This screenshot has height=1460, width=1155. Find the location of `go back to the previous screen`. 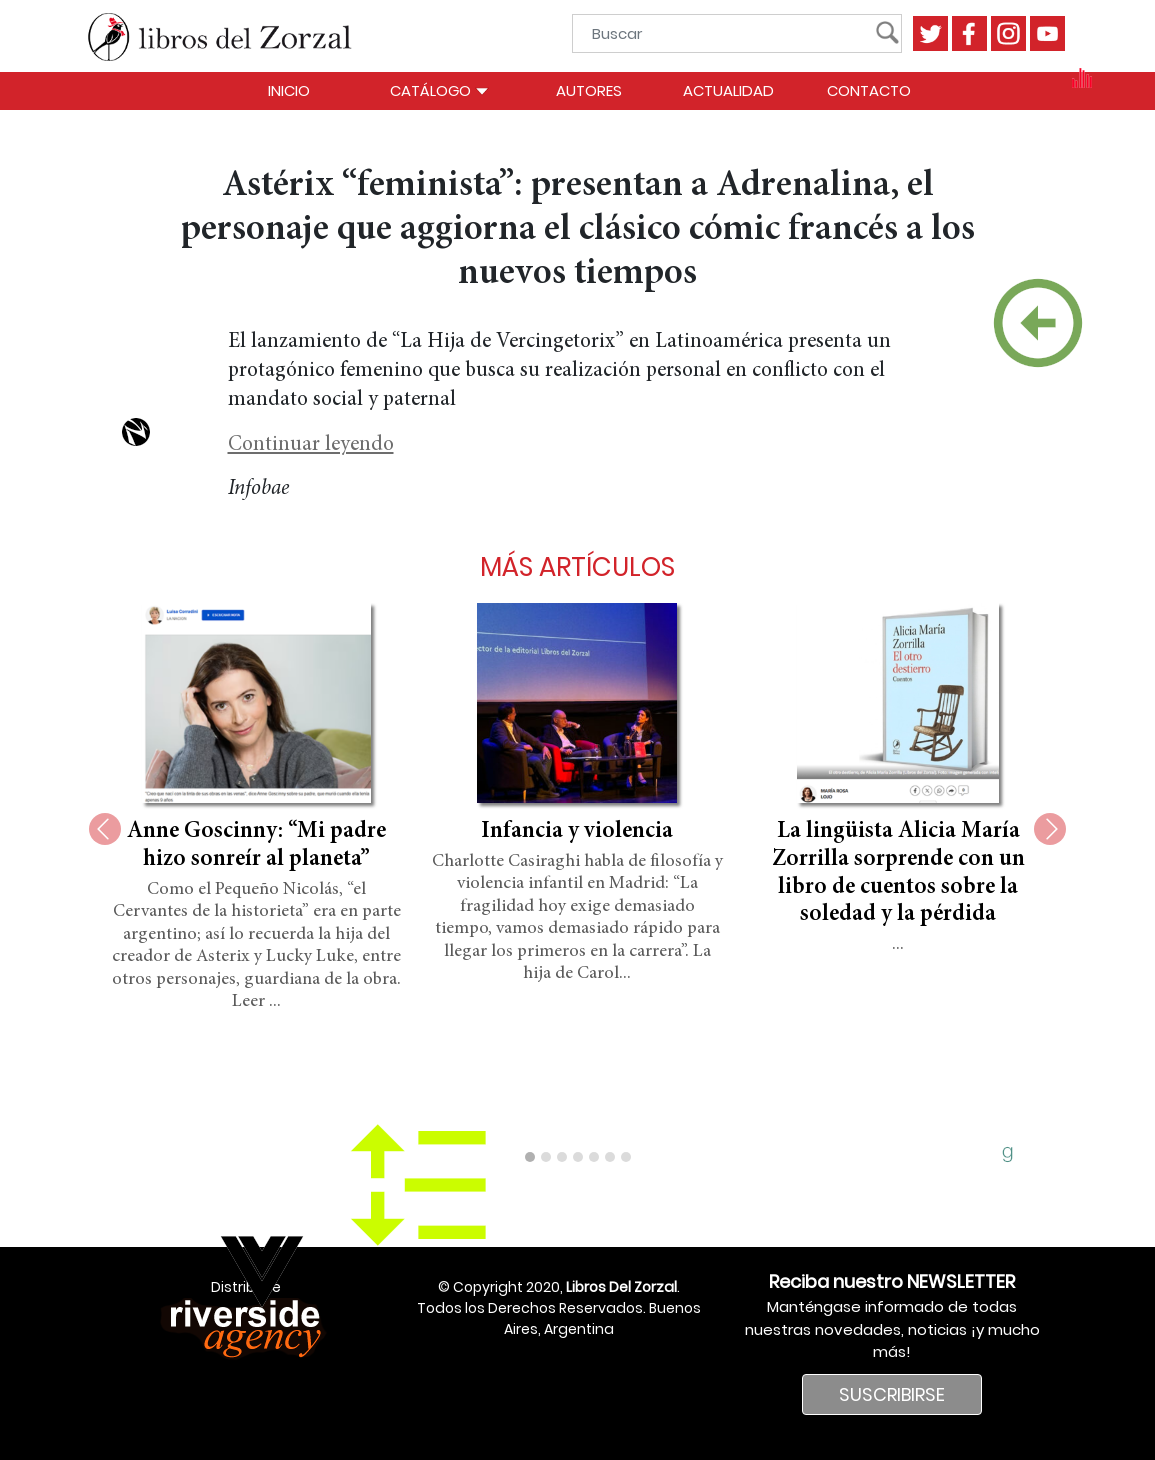

go back to the previous screen is located at coordinates (1038, 323).